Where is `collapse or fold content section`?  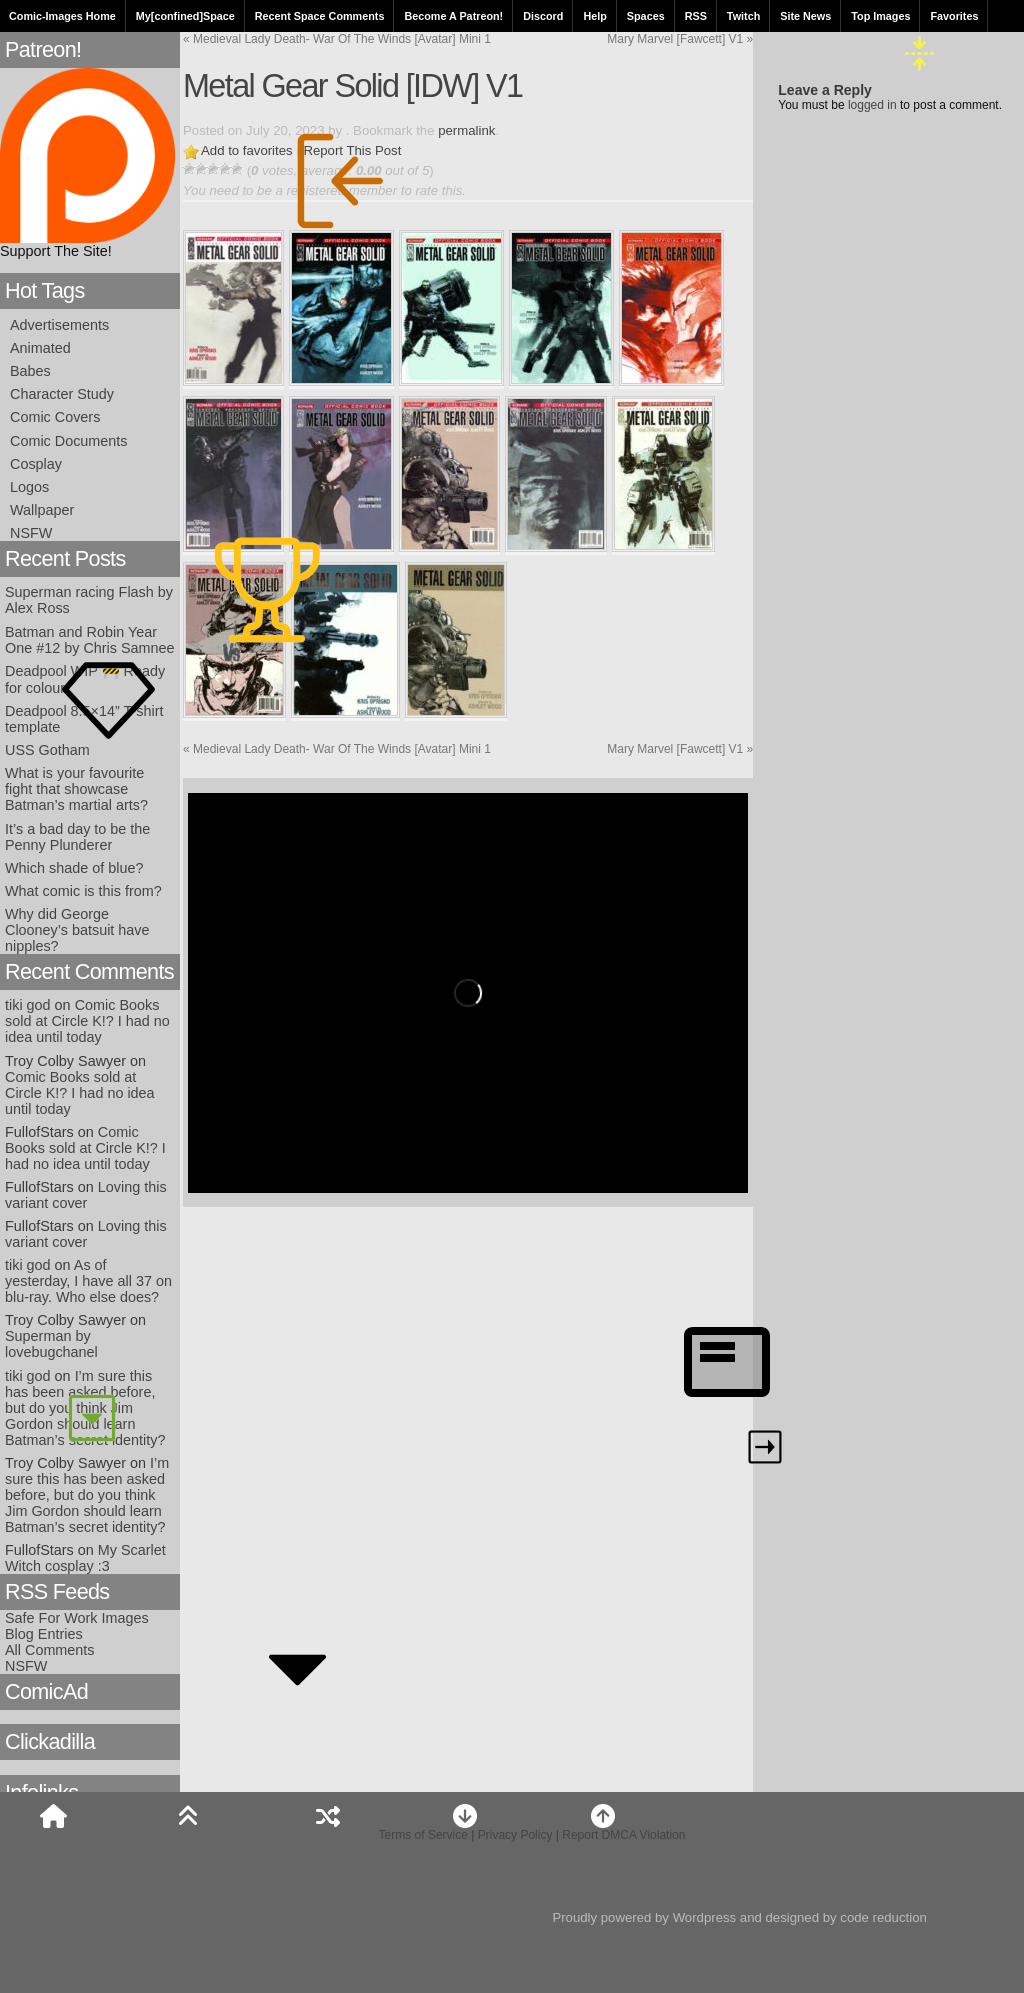 collapse or fold content section is located at coordinates (919, 53).